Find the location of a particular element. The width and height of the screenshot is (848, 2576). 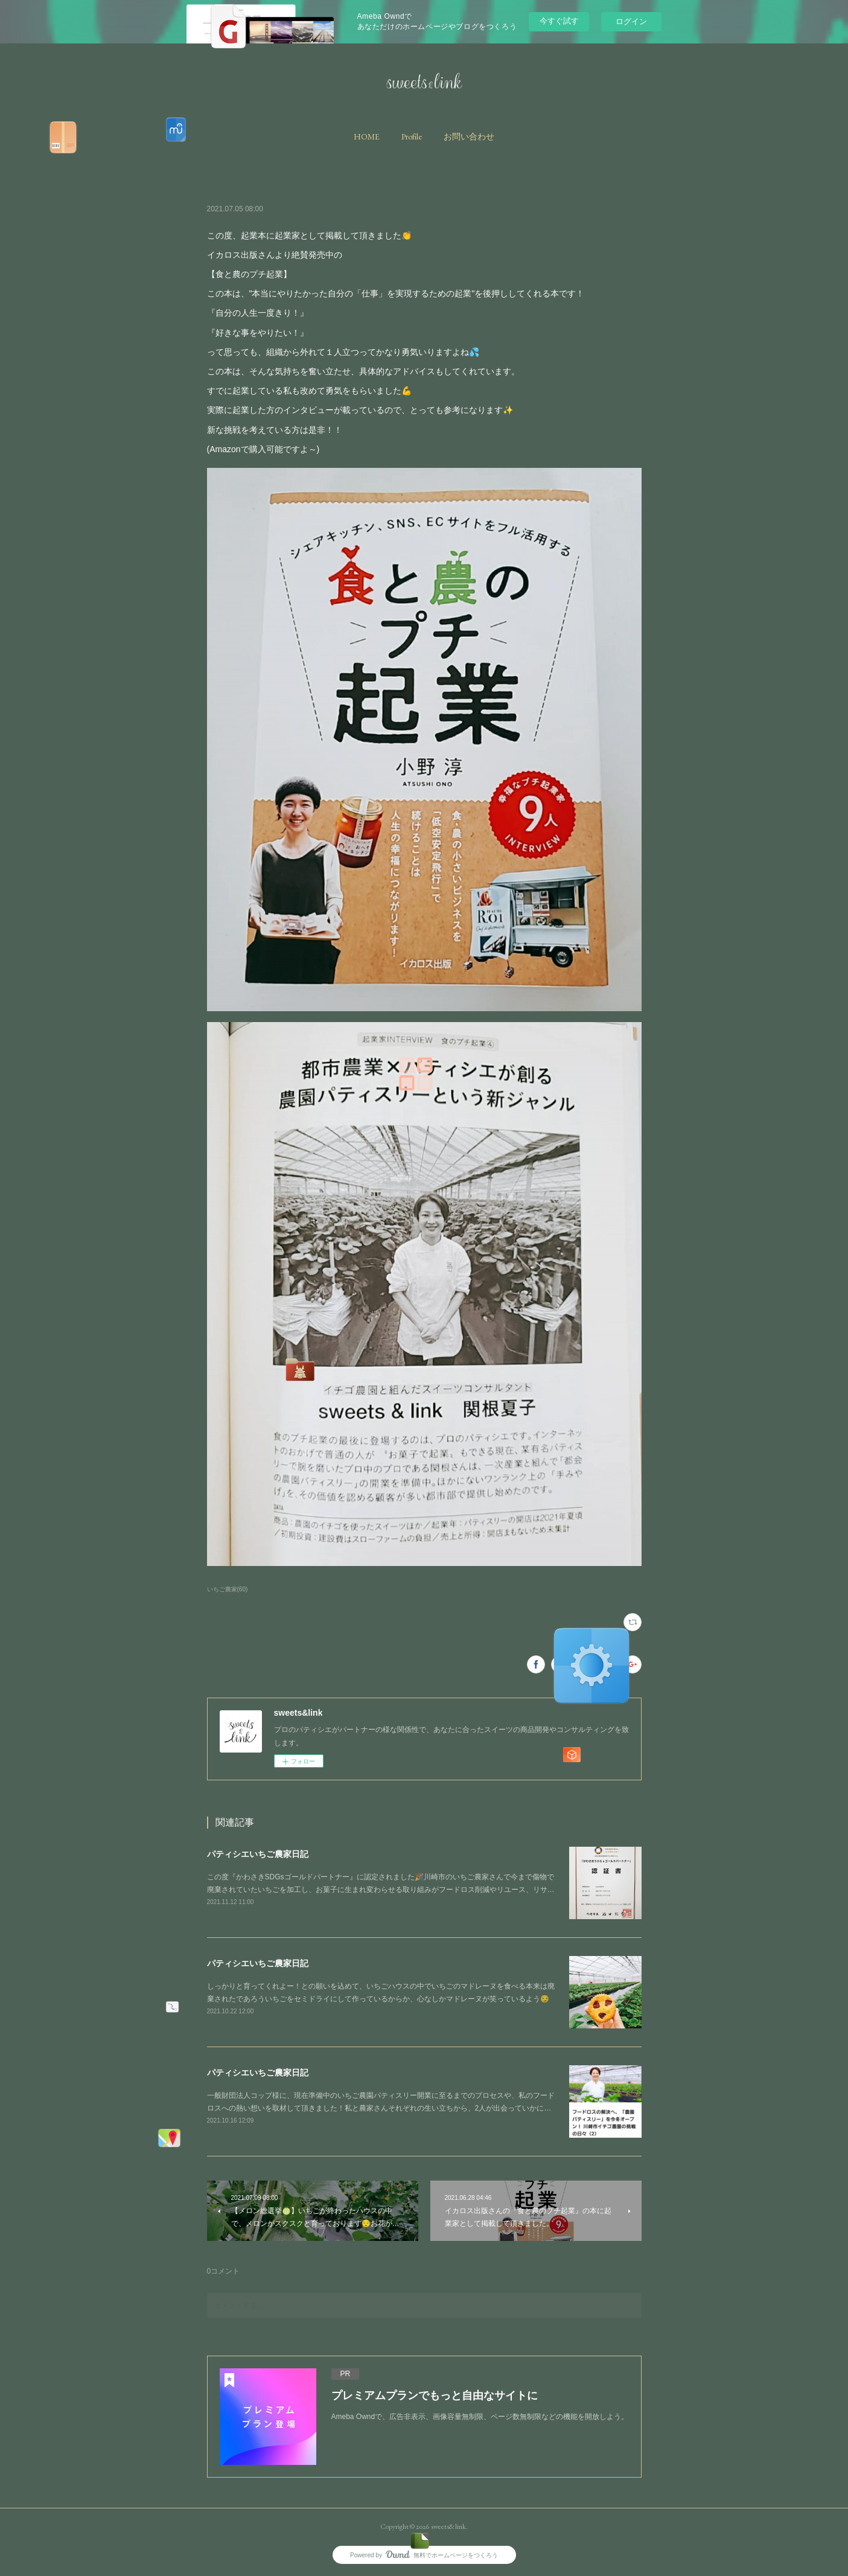

open a MuseScore 3 music notation file is located at coordinates (176, 129).